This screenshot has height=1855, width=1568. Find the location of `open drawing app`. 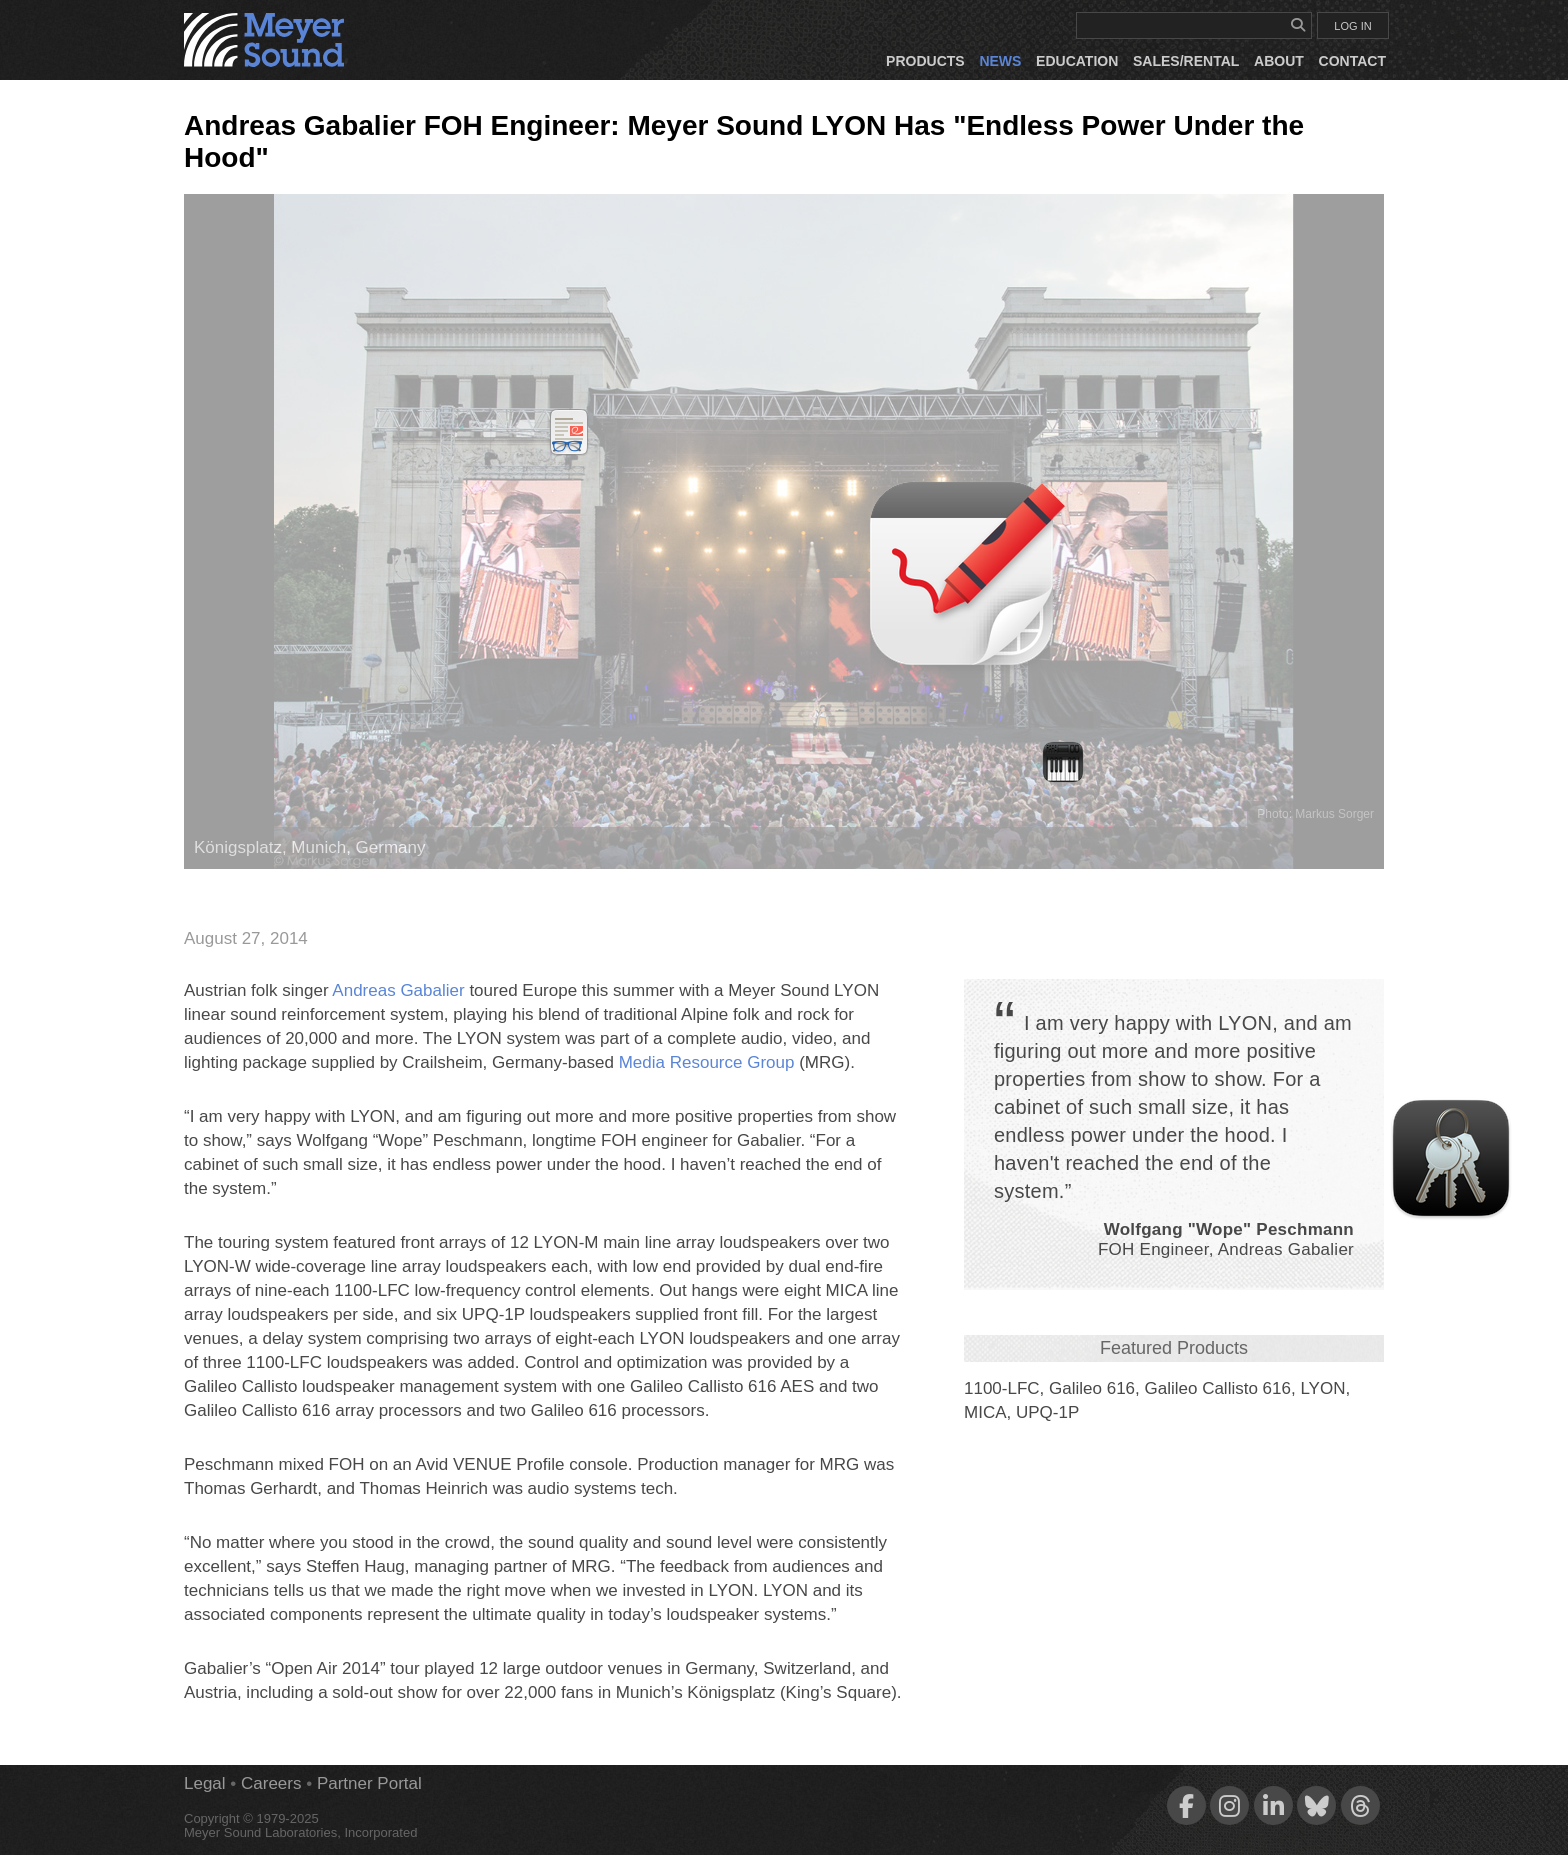

open drawing app is located at coordinates (961, 573).